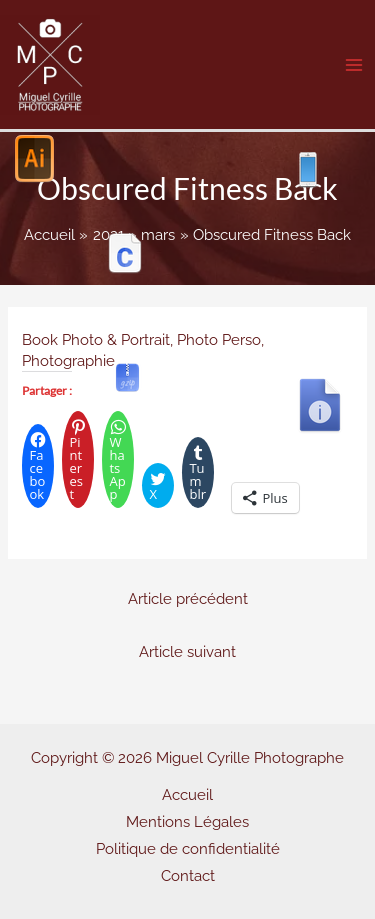 This screenshot has height=919, width=375. What do you see at coordinates (320, 406) in the screenshot?
I see `view file details or properties` at bounding box center [320, 406].